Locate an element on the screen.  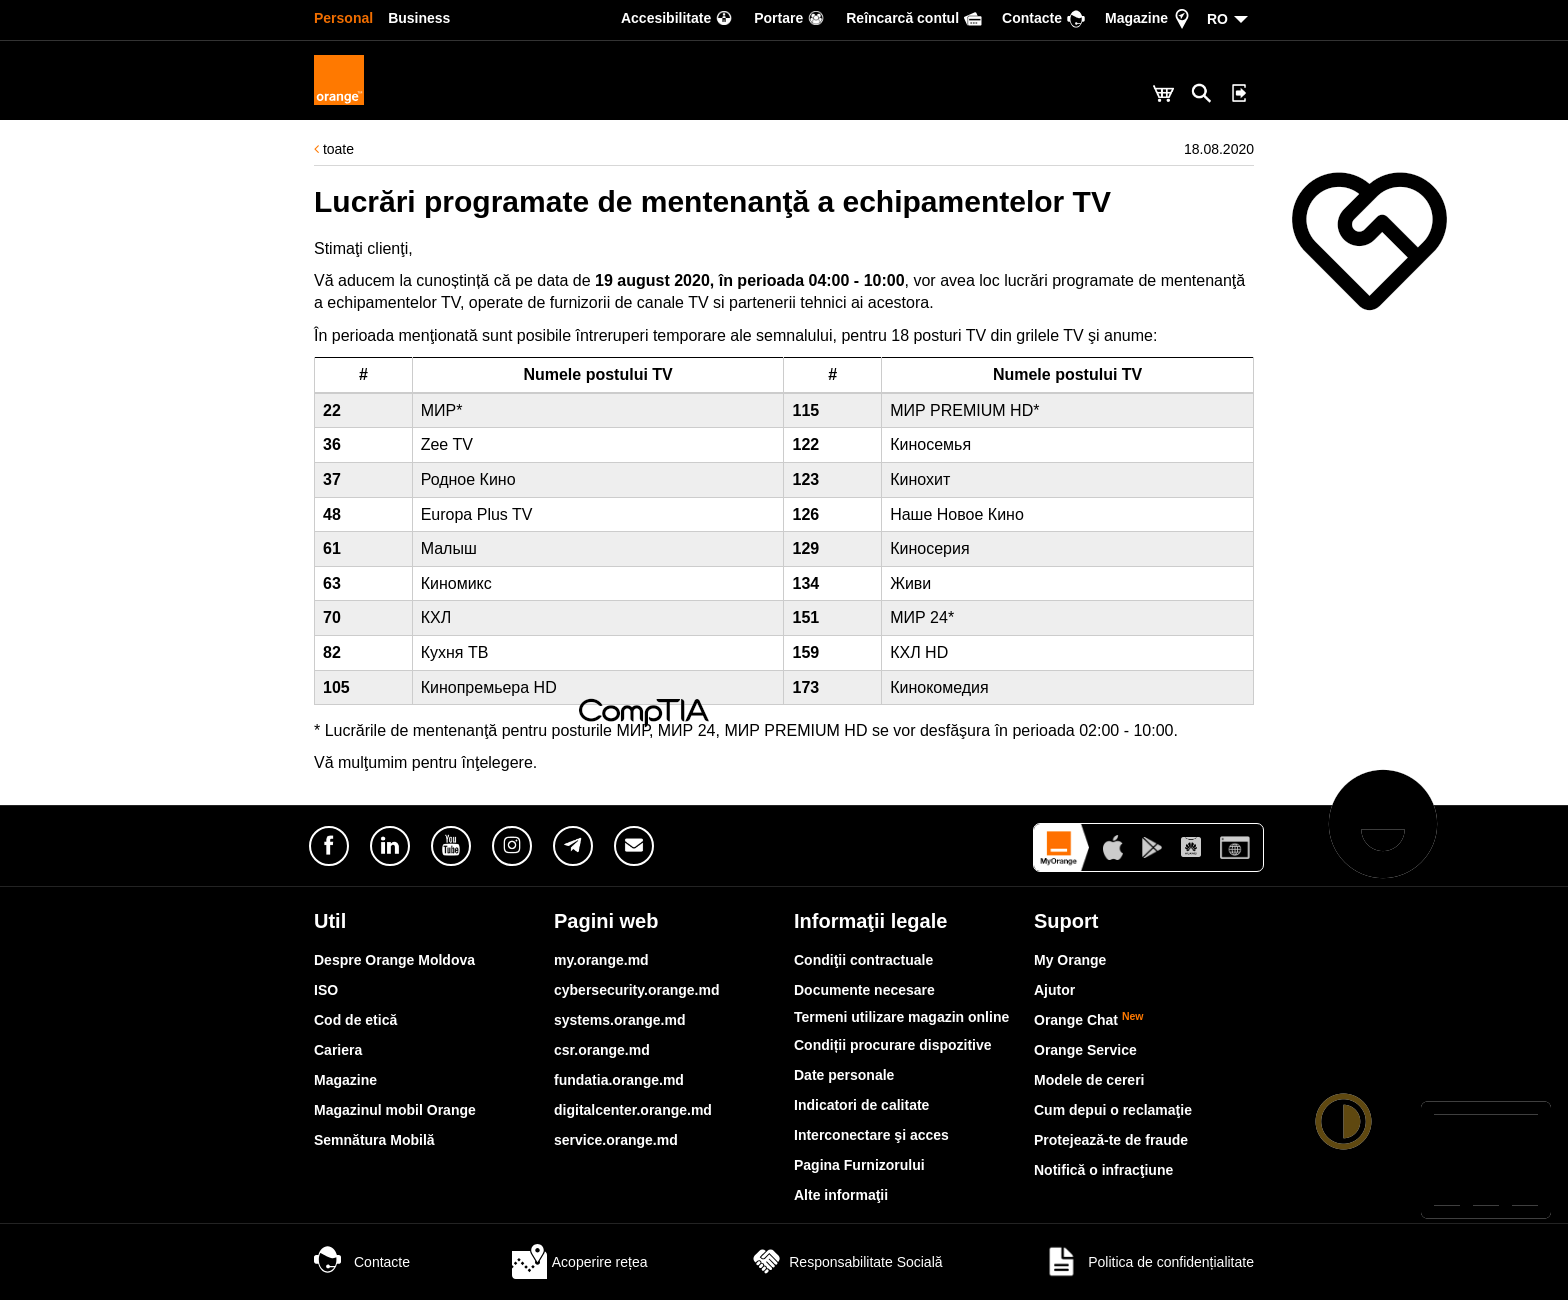
CompTIA official logo is located at coordinates (644, 713).